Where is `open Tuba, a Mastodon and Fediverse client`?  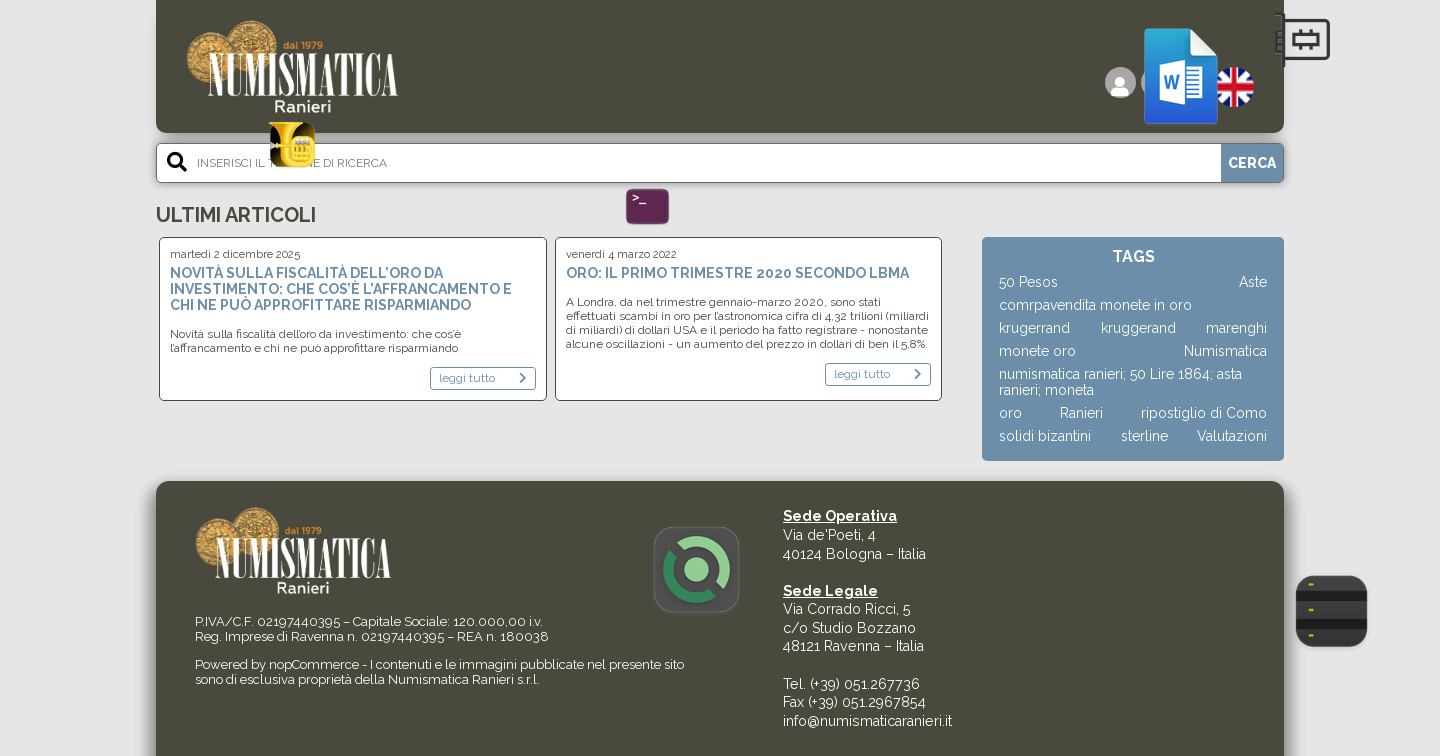 open Tuba, a Mastodon and Fediverse client is located at coordinates (292, 144).